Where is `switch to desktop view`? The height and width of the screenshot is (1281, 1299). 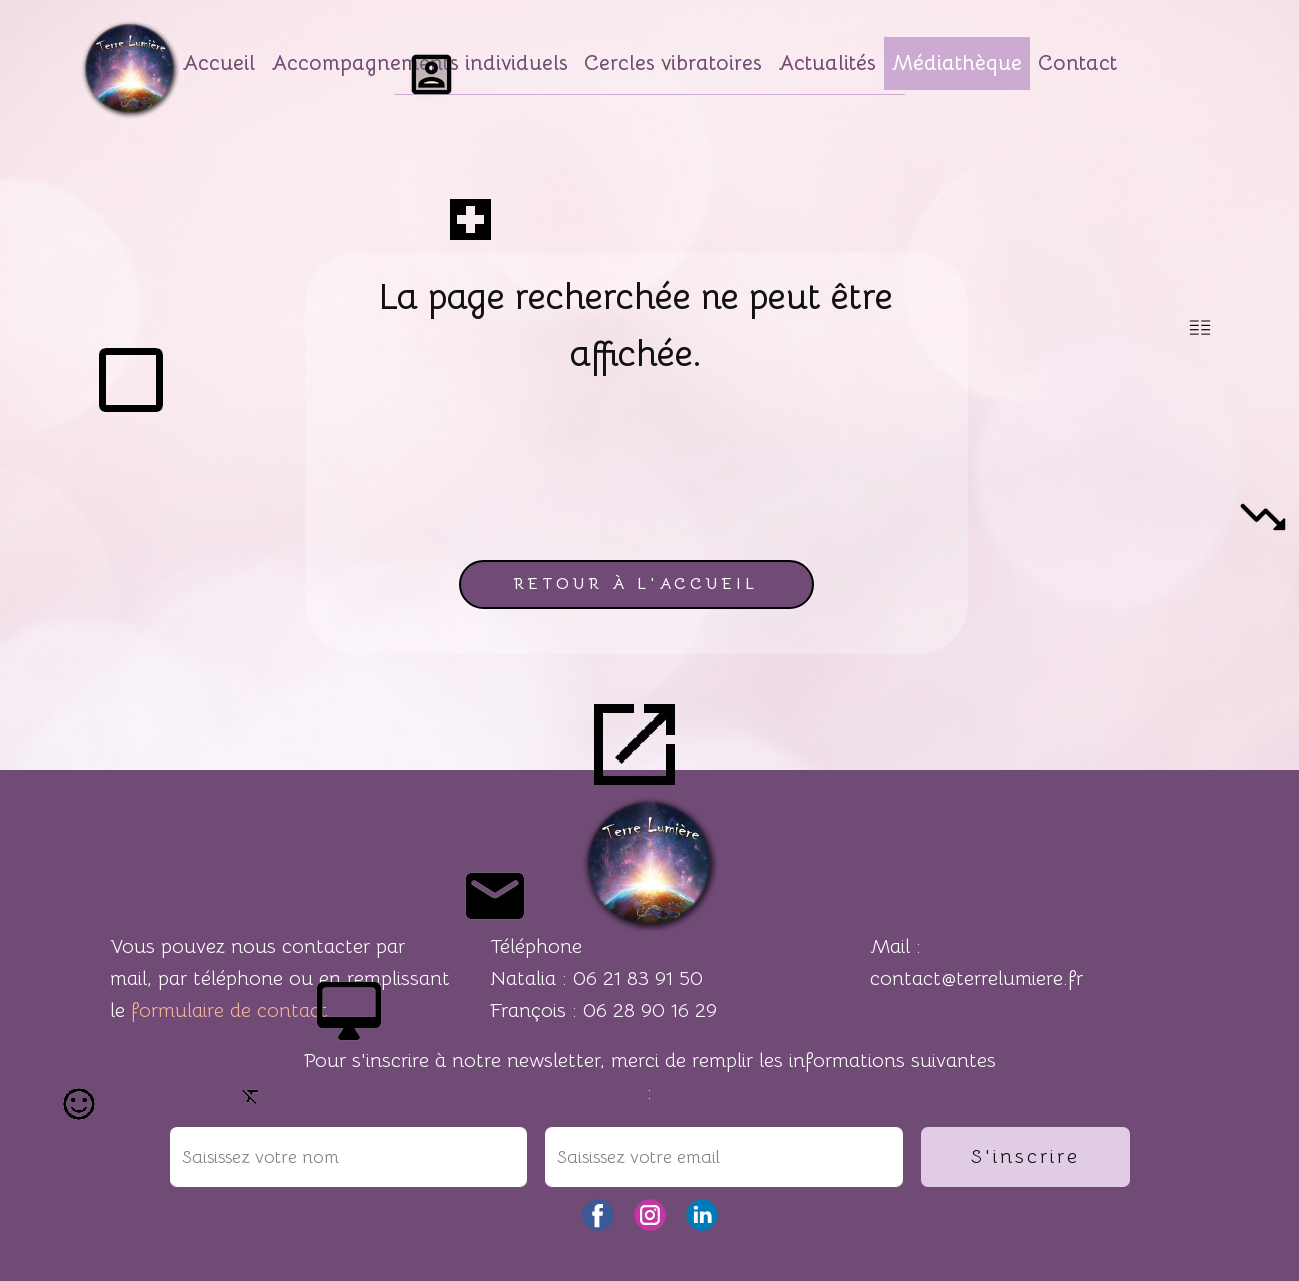 switch to desktop view is located at coordinates (349, 1011).